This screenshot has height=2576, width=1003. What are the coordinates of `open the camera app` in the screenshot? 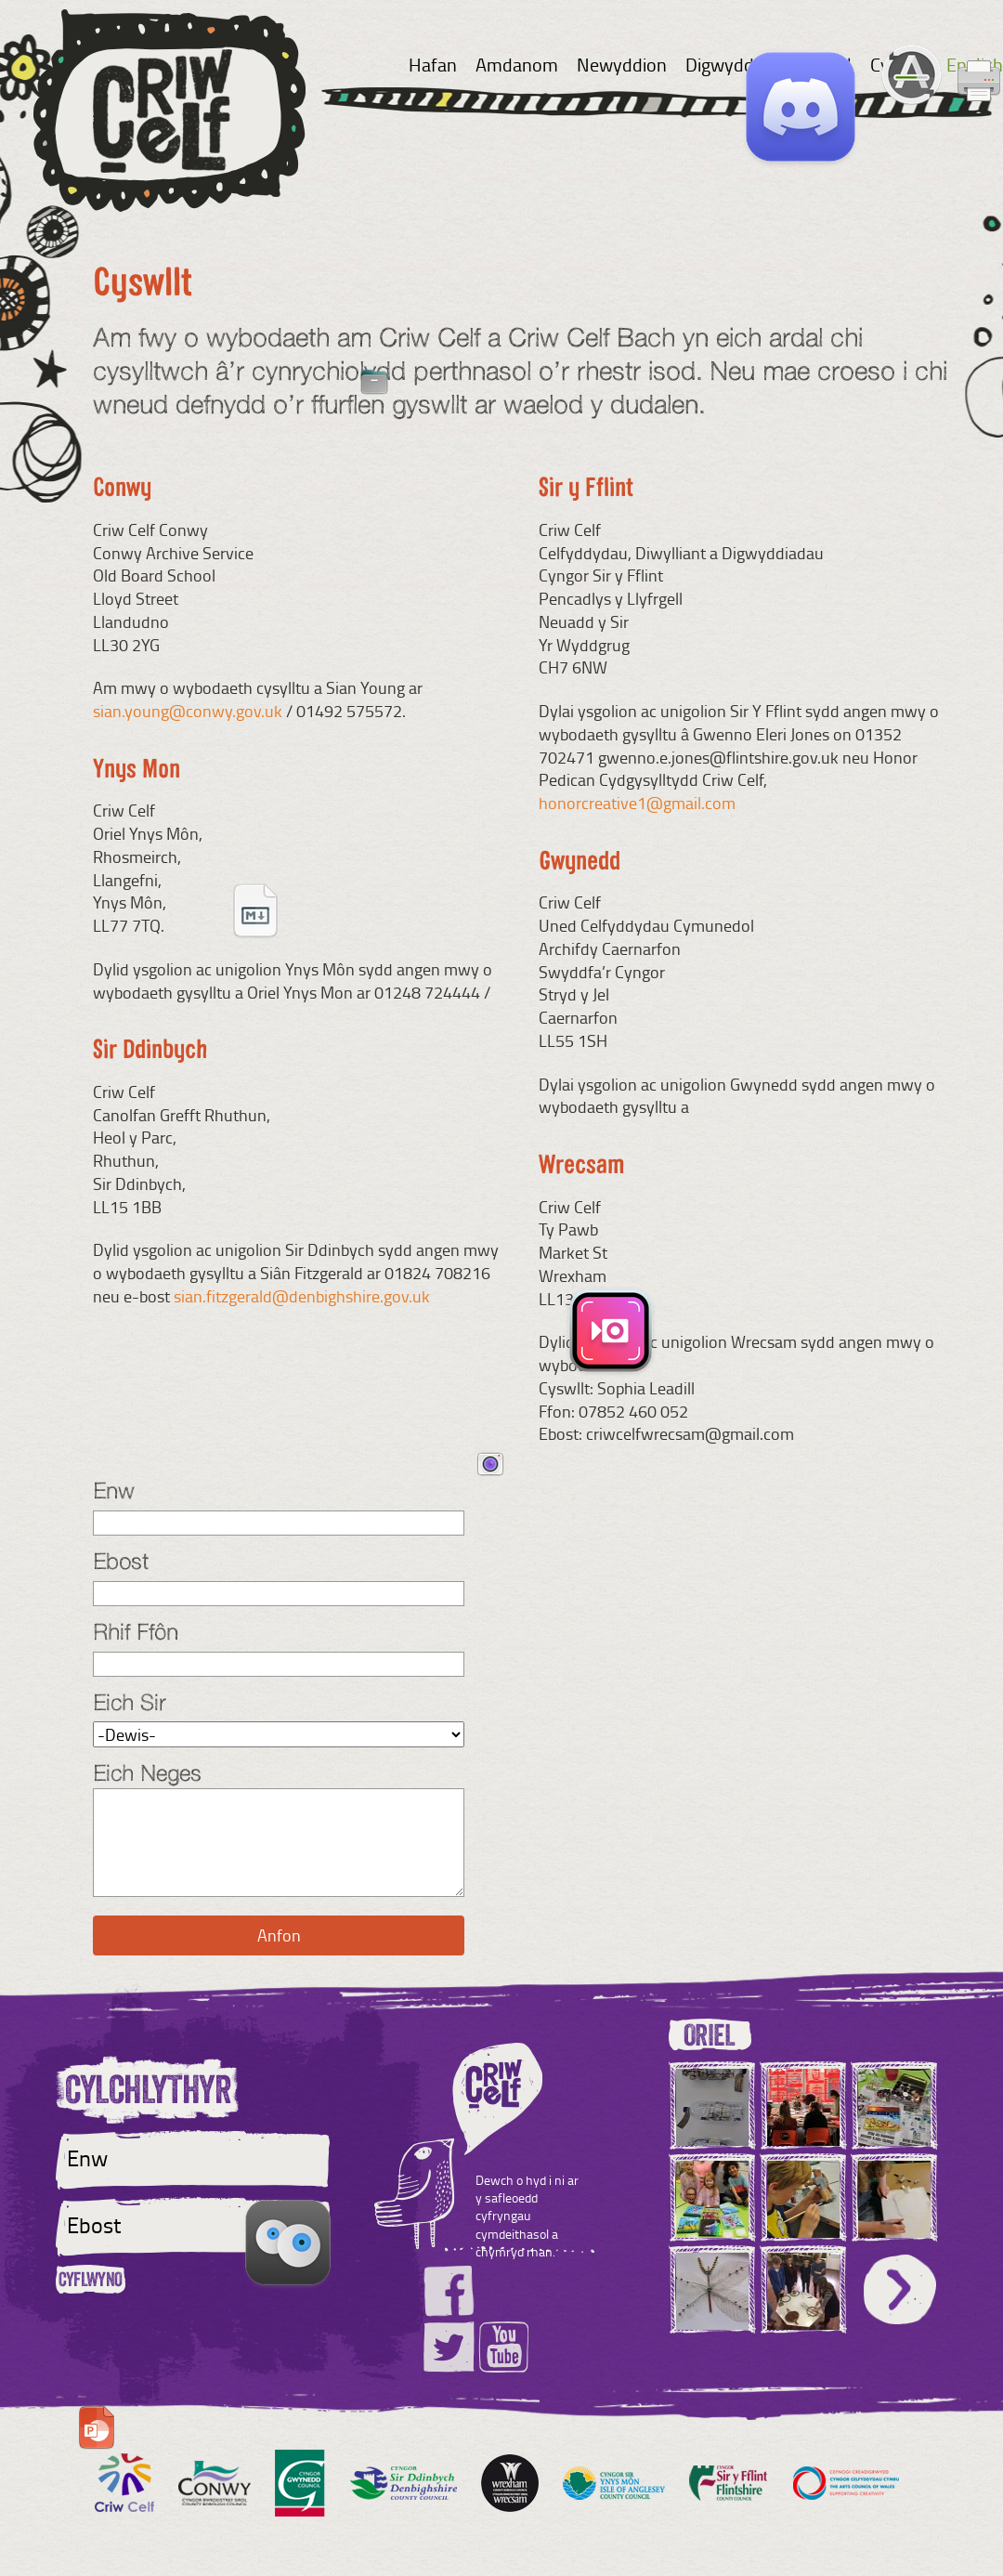 It's located at (490, 1464).